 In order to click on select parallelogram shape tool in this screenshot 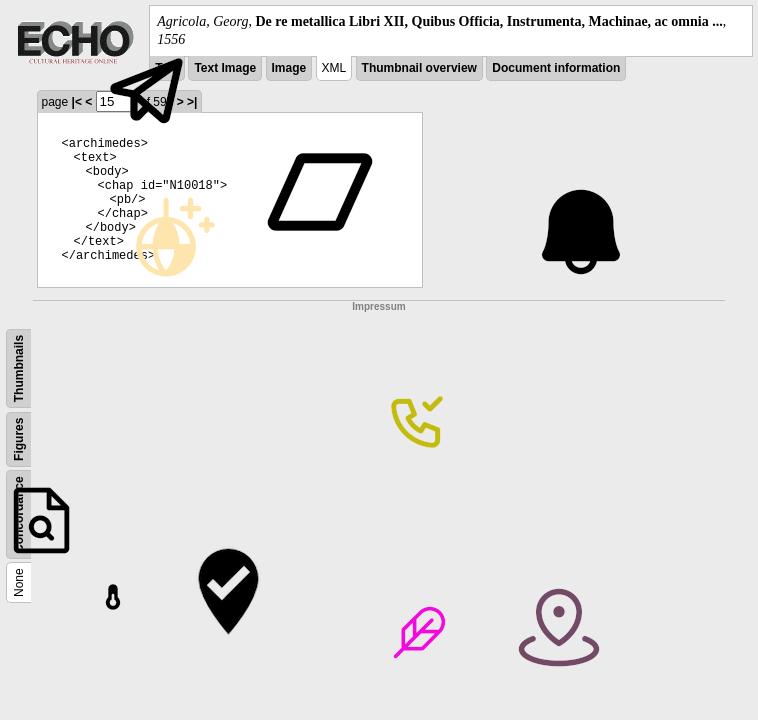, I will do `click(320, 192)`.